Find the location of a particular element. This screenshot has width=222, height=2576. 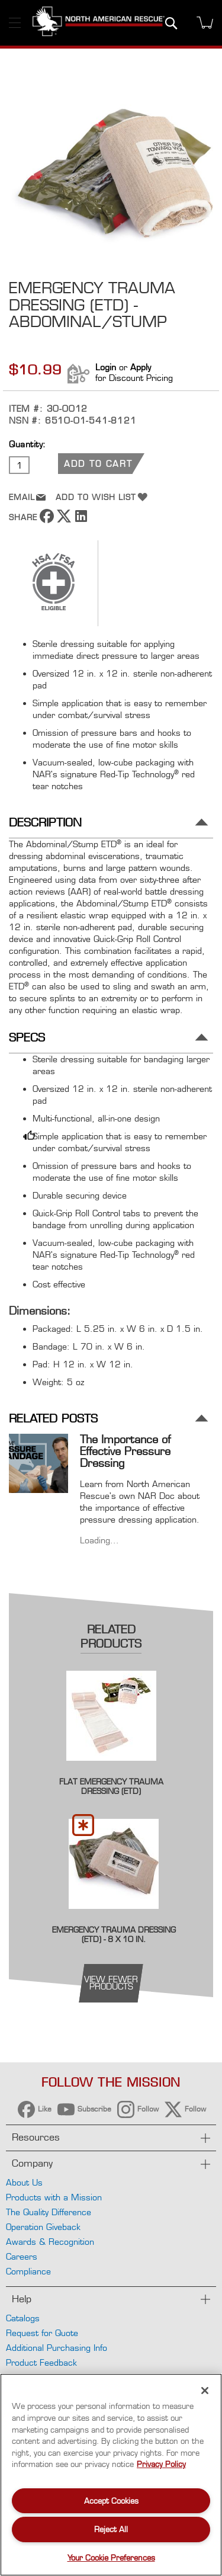

like or upvote content is located at coordinates (30, 1135).